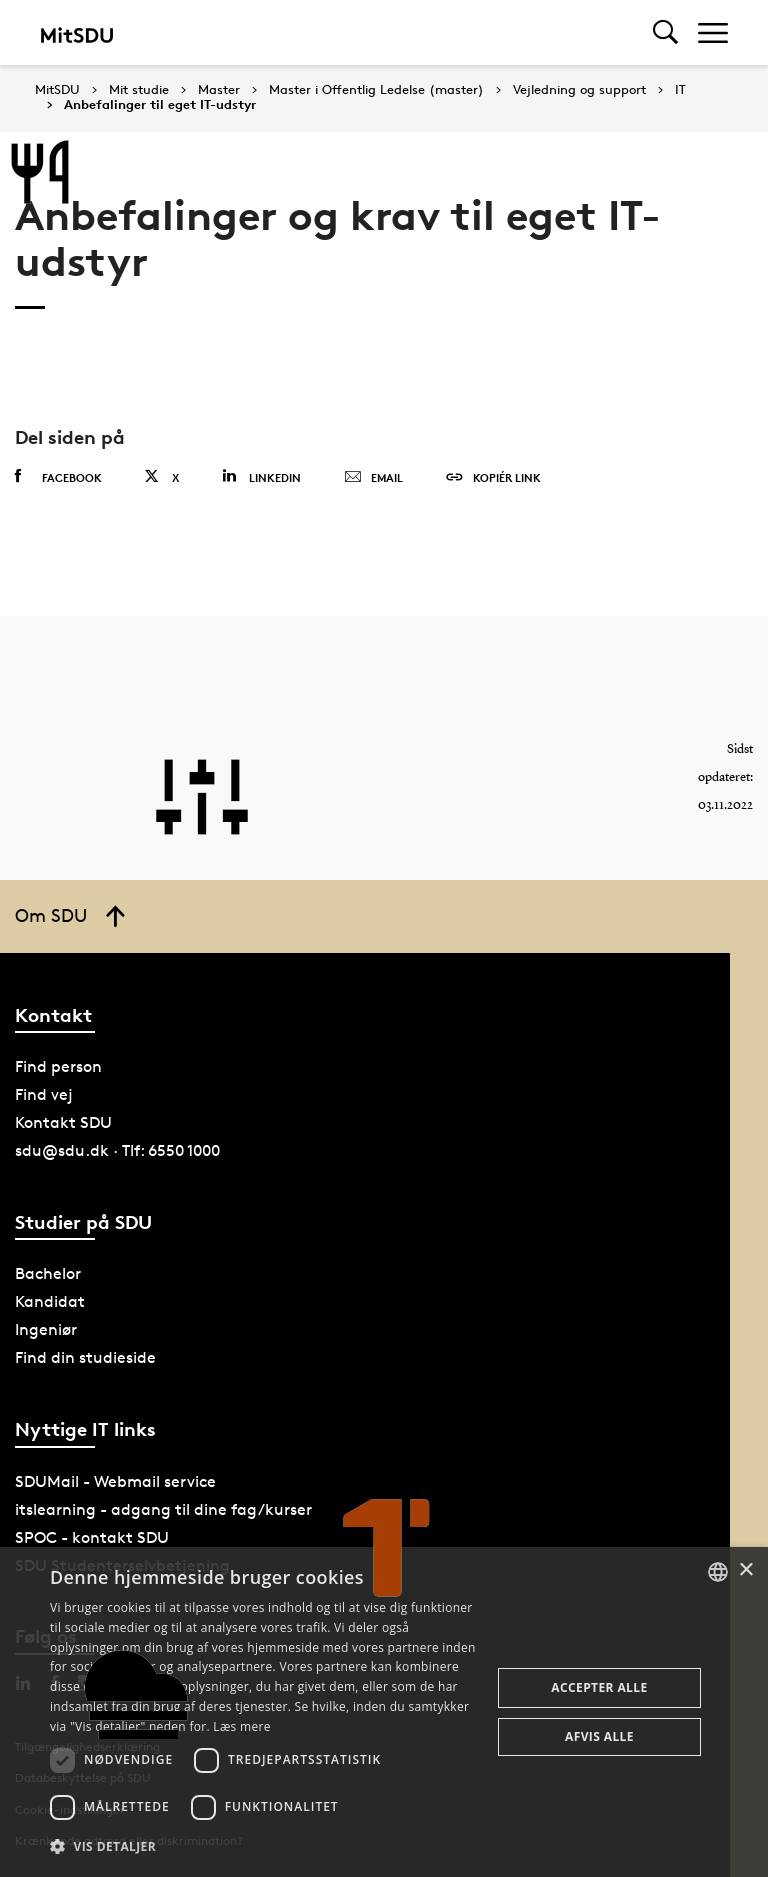  Describe the element at coordinates (387, 1545) in the screenshot. I see `access design or creative tools` at that location.